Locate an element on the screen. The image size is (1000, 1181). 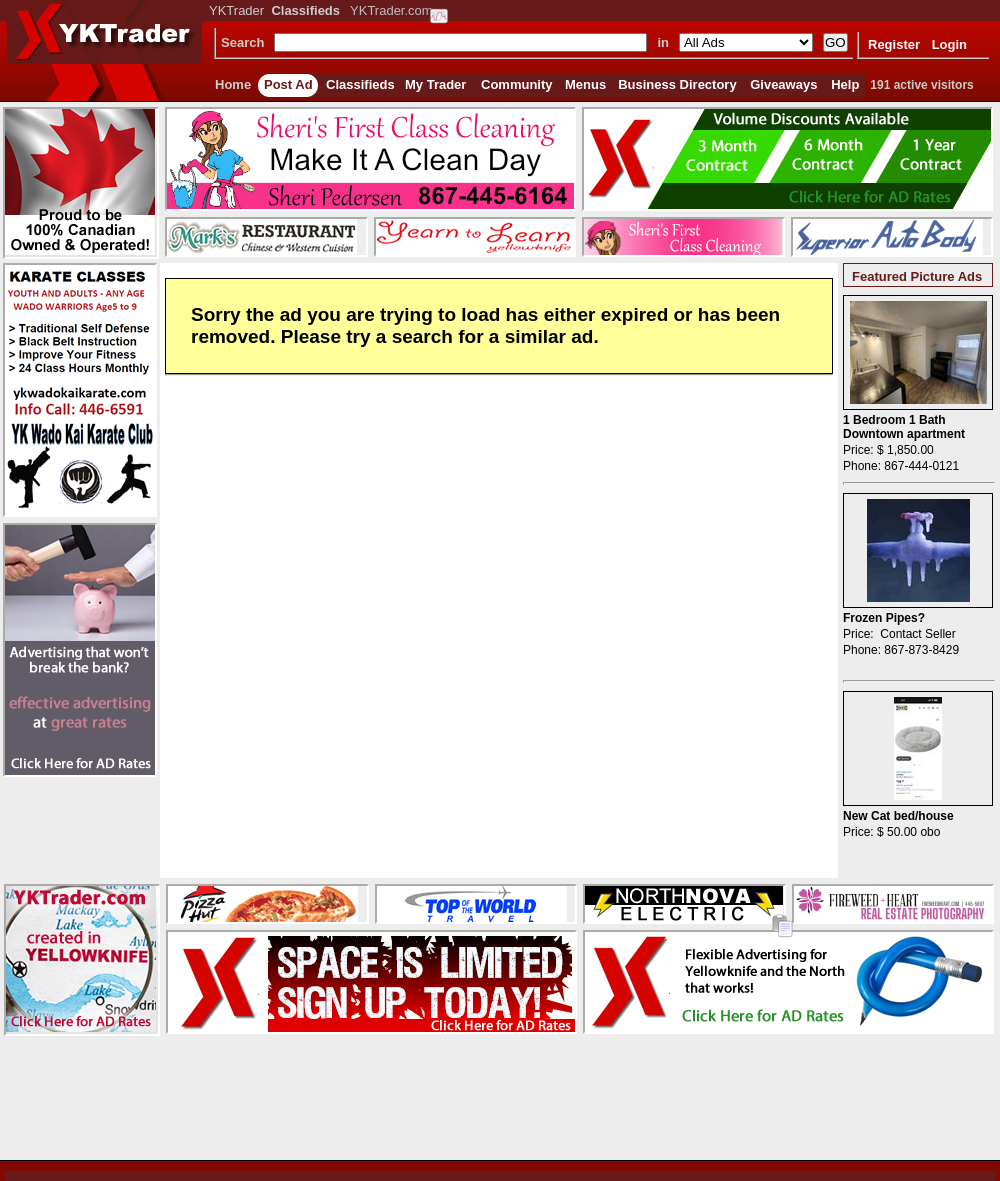
open power statistics and battery usage details is located at coordinates (439, 16).